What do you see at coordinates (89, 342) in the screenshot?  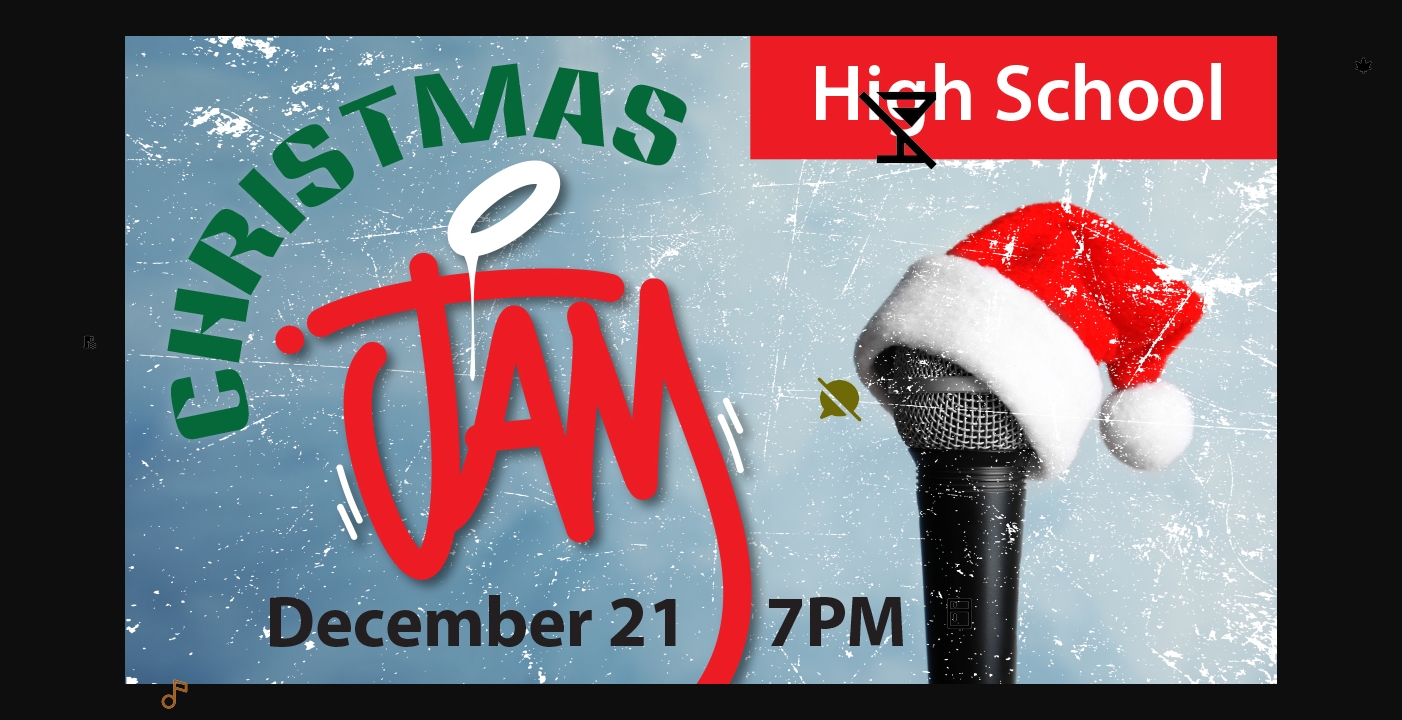 I see `adjust room or space settings` at bounding box center [89, 342].